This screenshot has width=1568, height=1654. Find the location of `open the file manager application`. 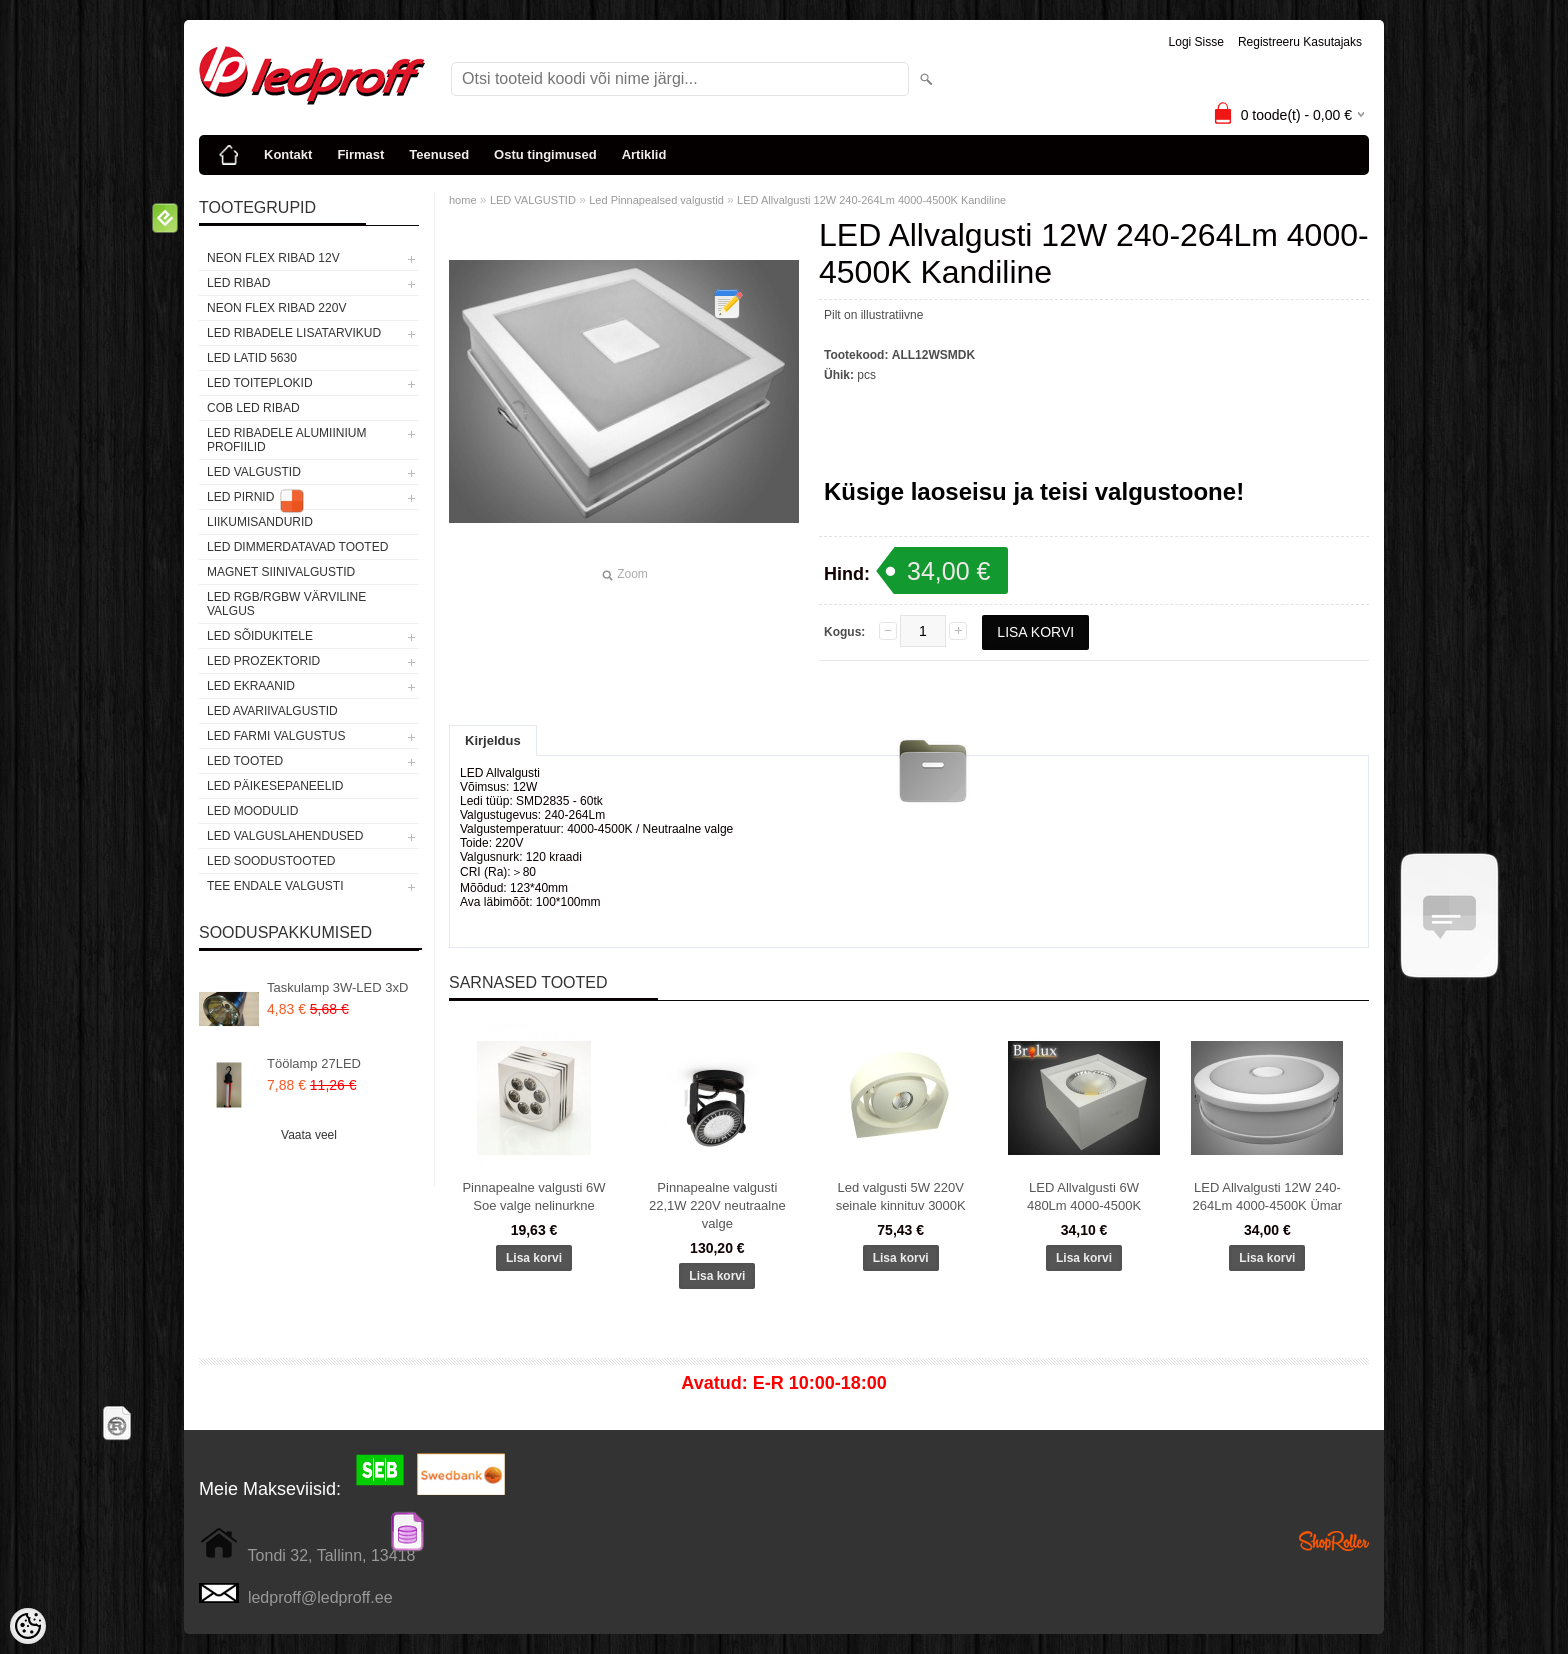

open the file manager application is located at coordinates (933, 771).